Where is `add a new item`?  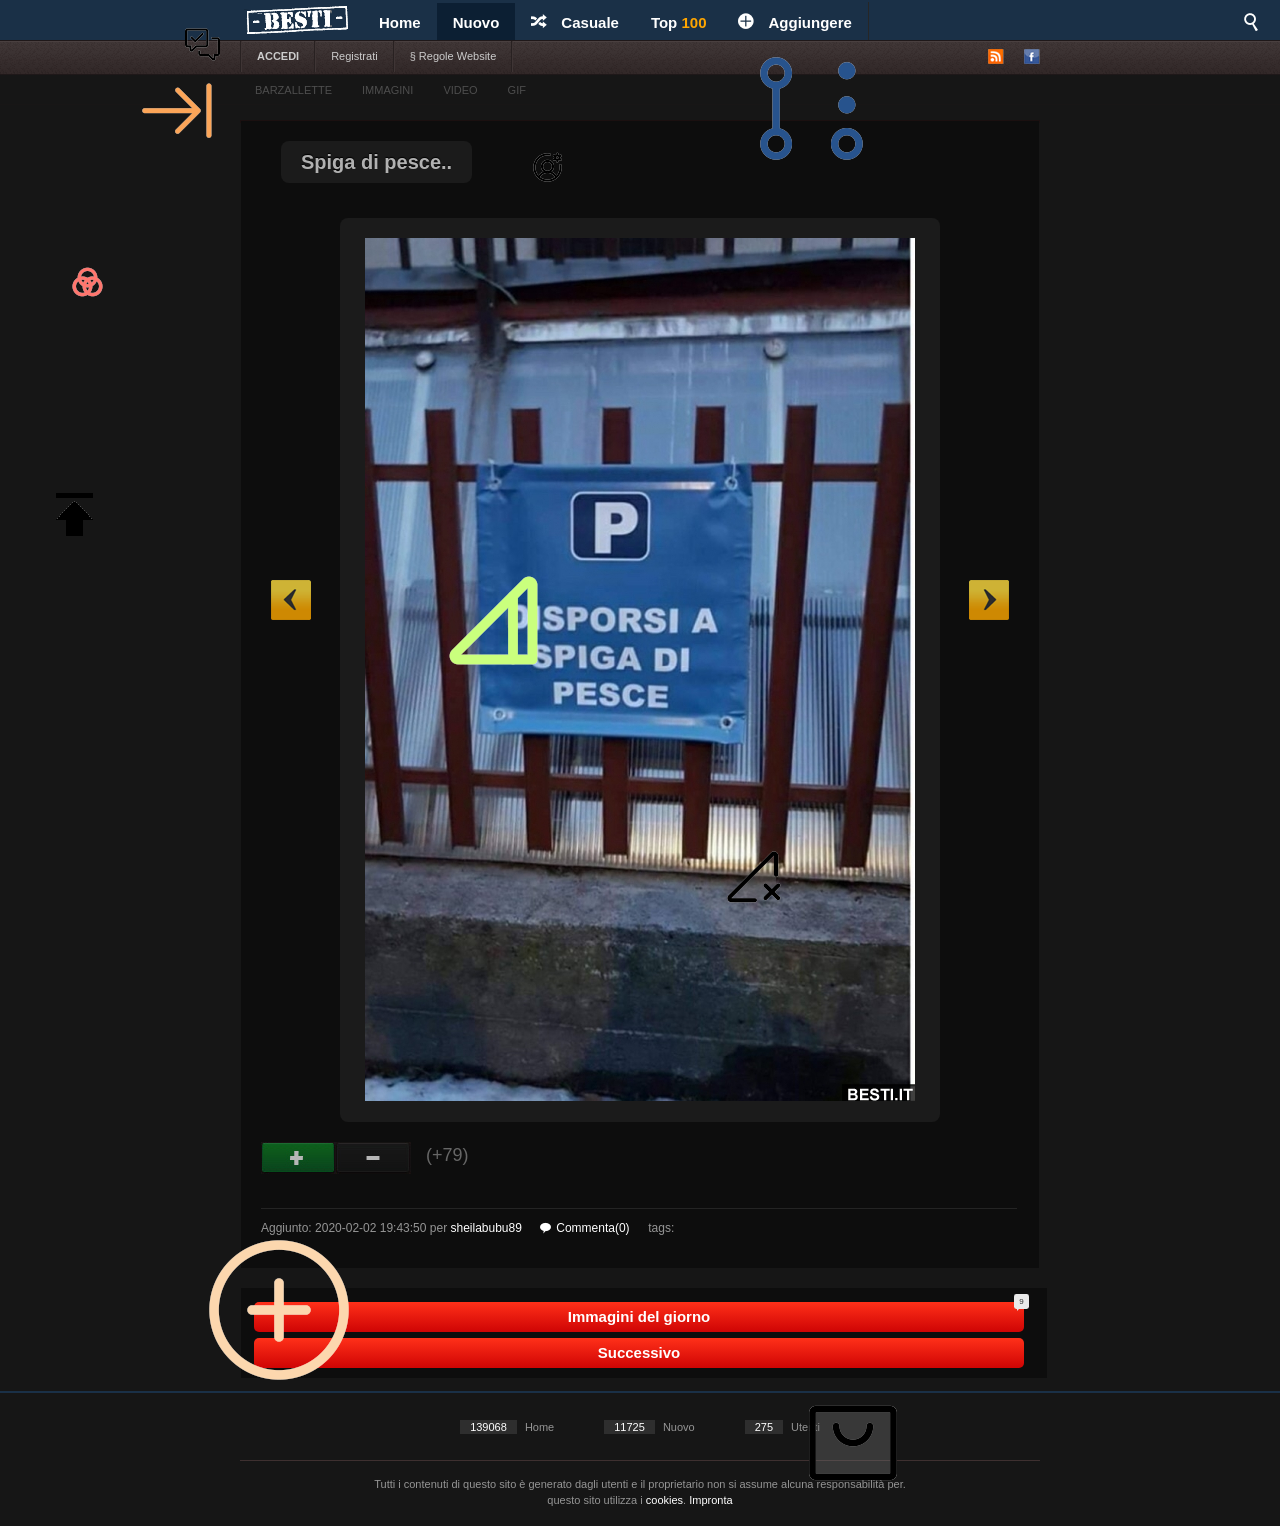
add a new item is located at coordinates (279, 1310).